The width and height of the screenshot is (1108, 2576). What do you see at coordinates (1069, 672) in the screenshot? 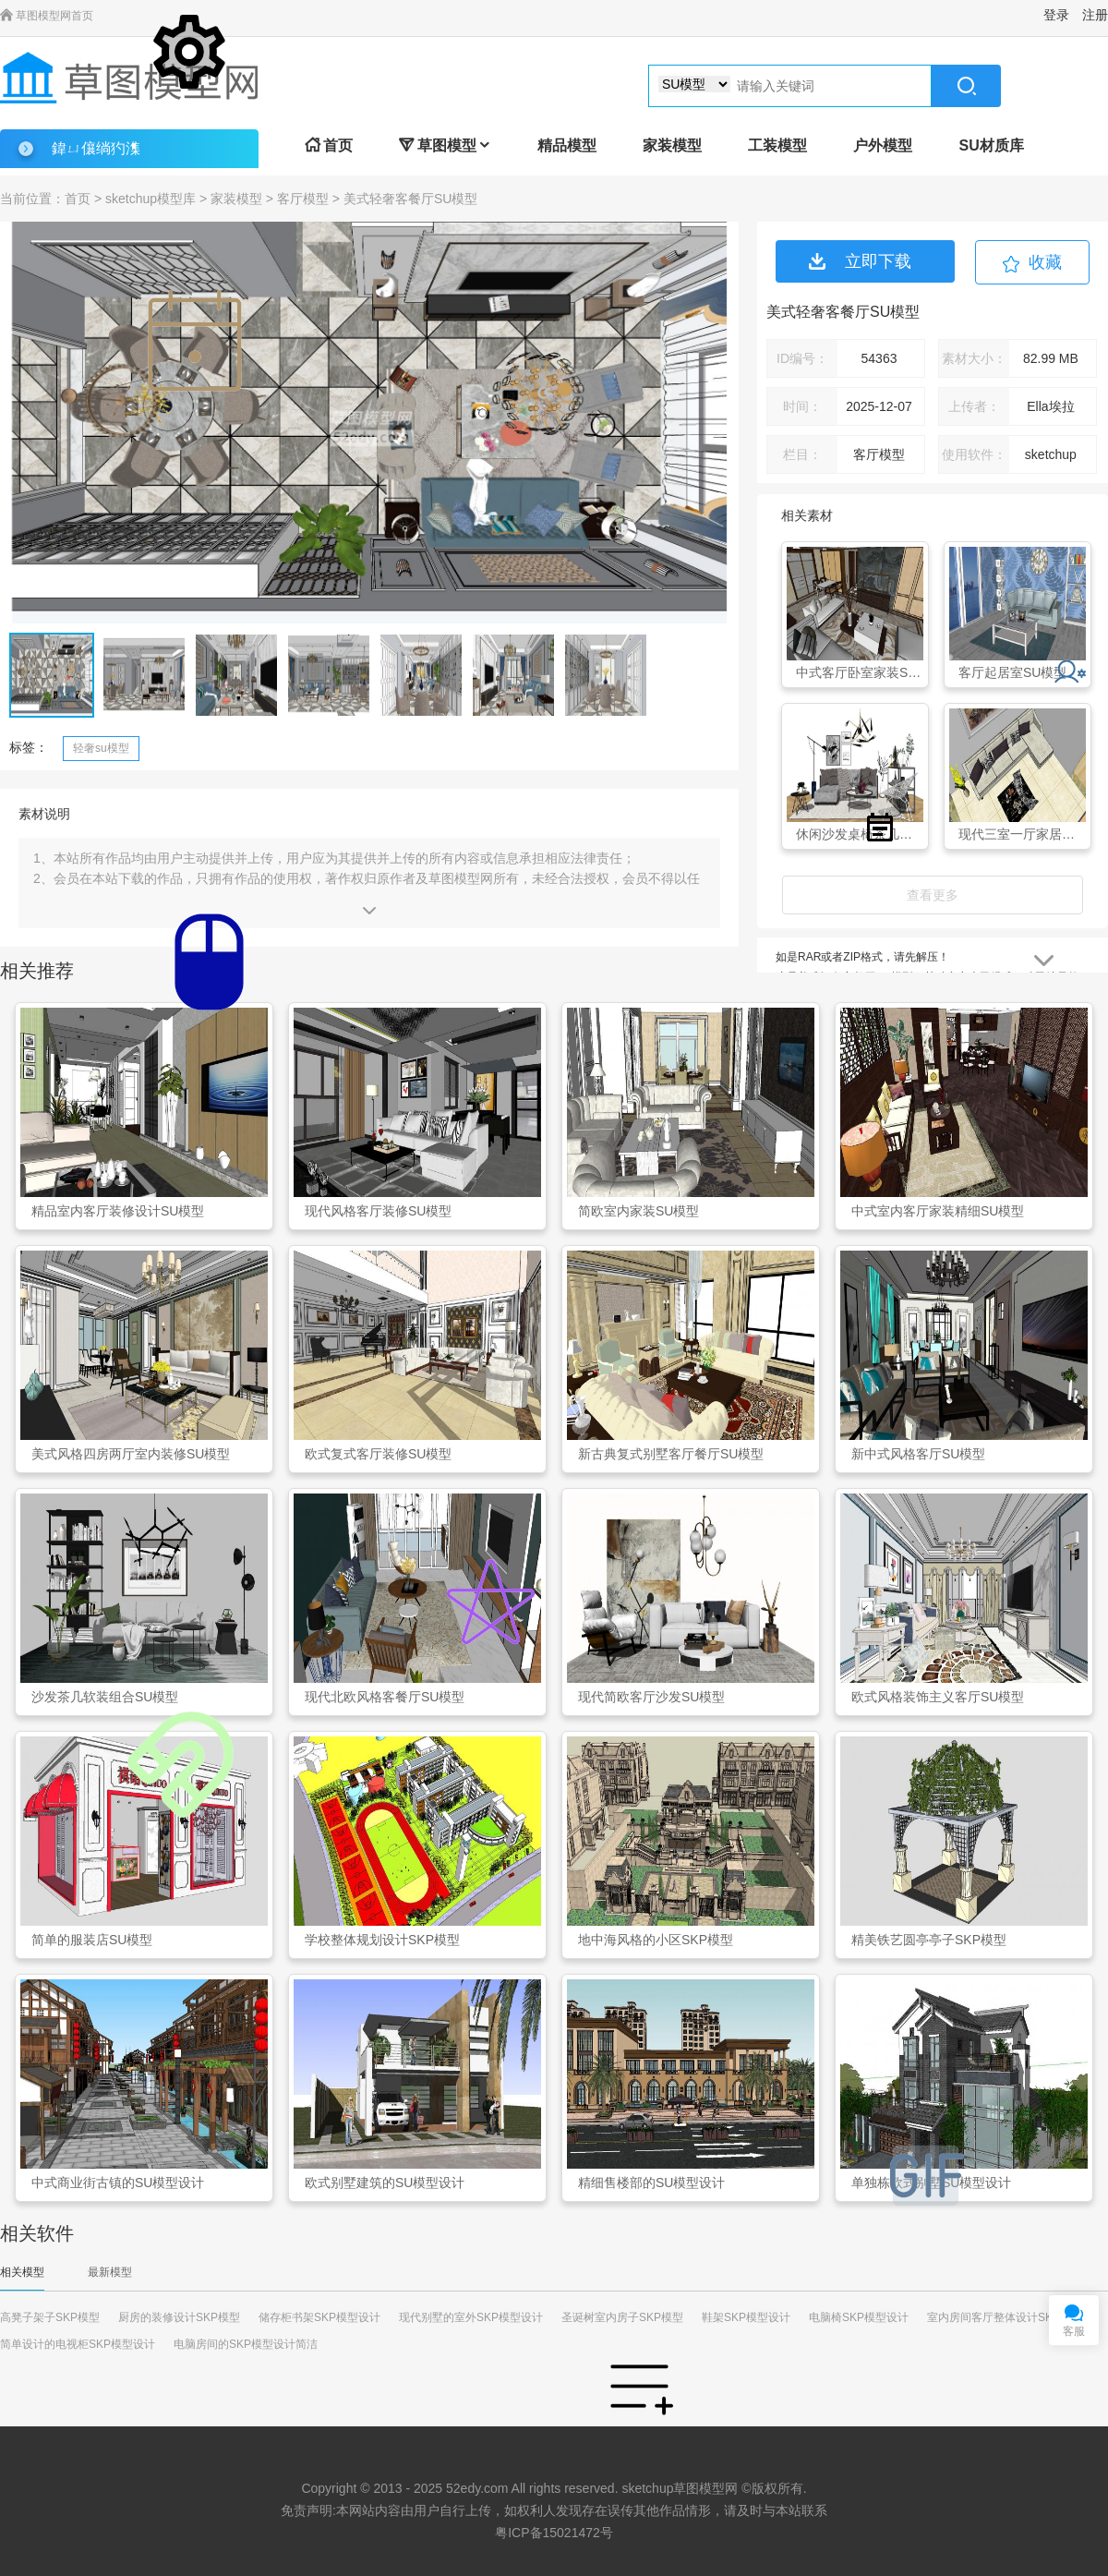
I see `access user settings` at bounding box center [1069, 672].